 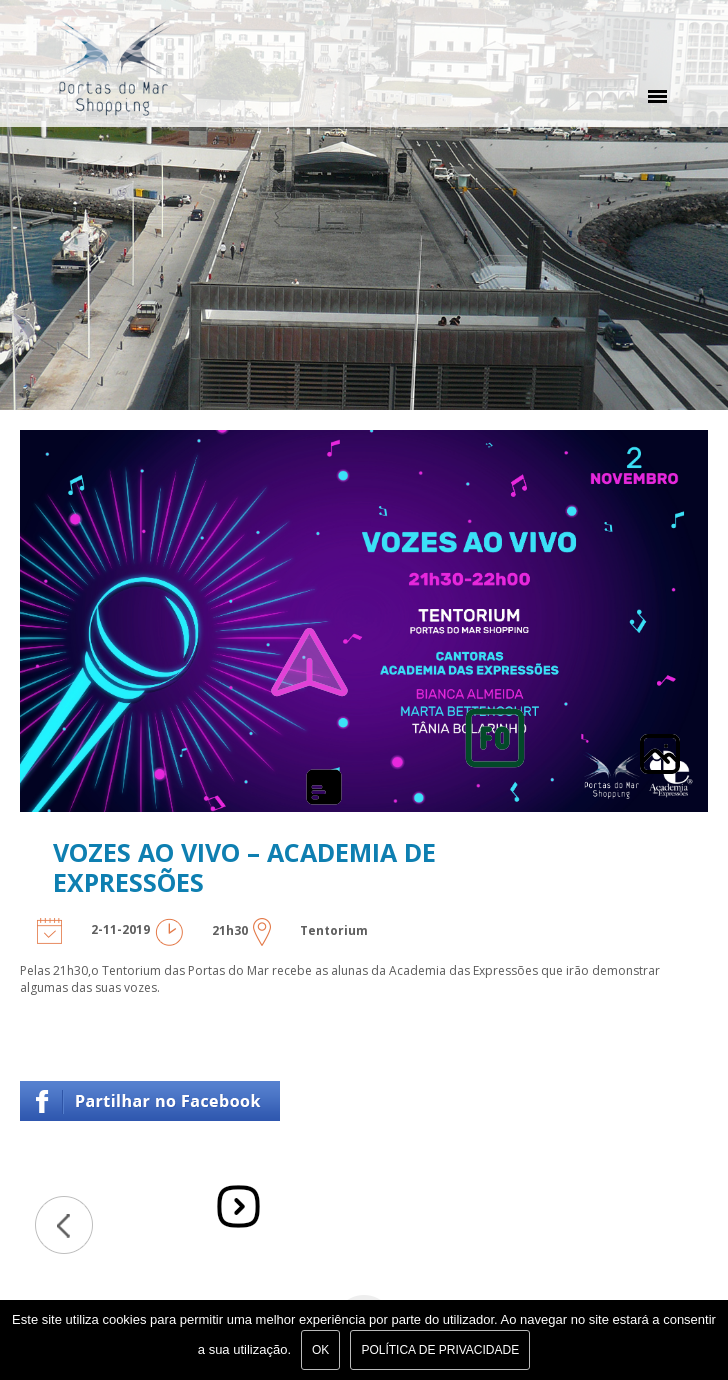 I want to click on send a message, so click(x=309, y=663).